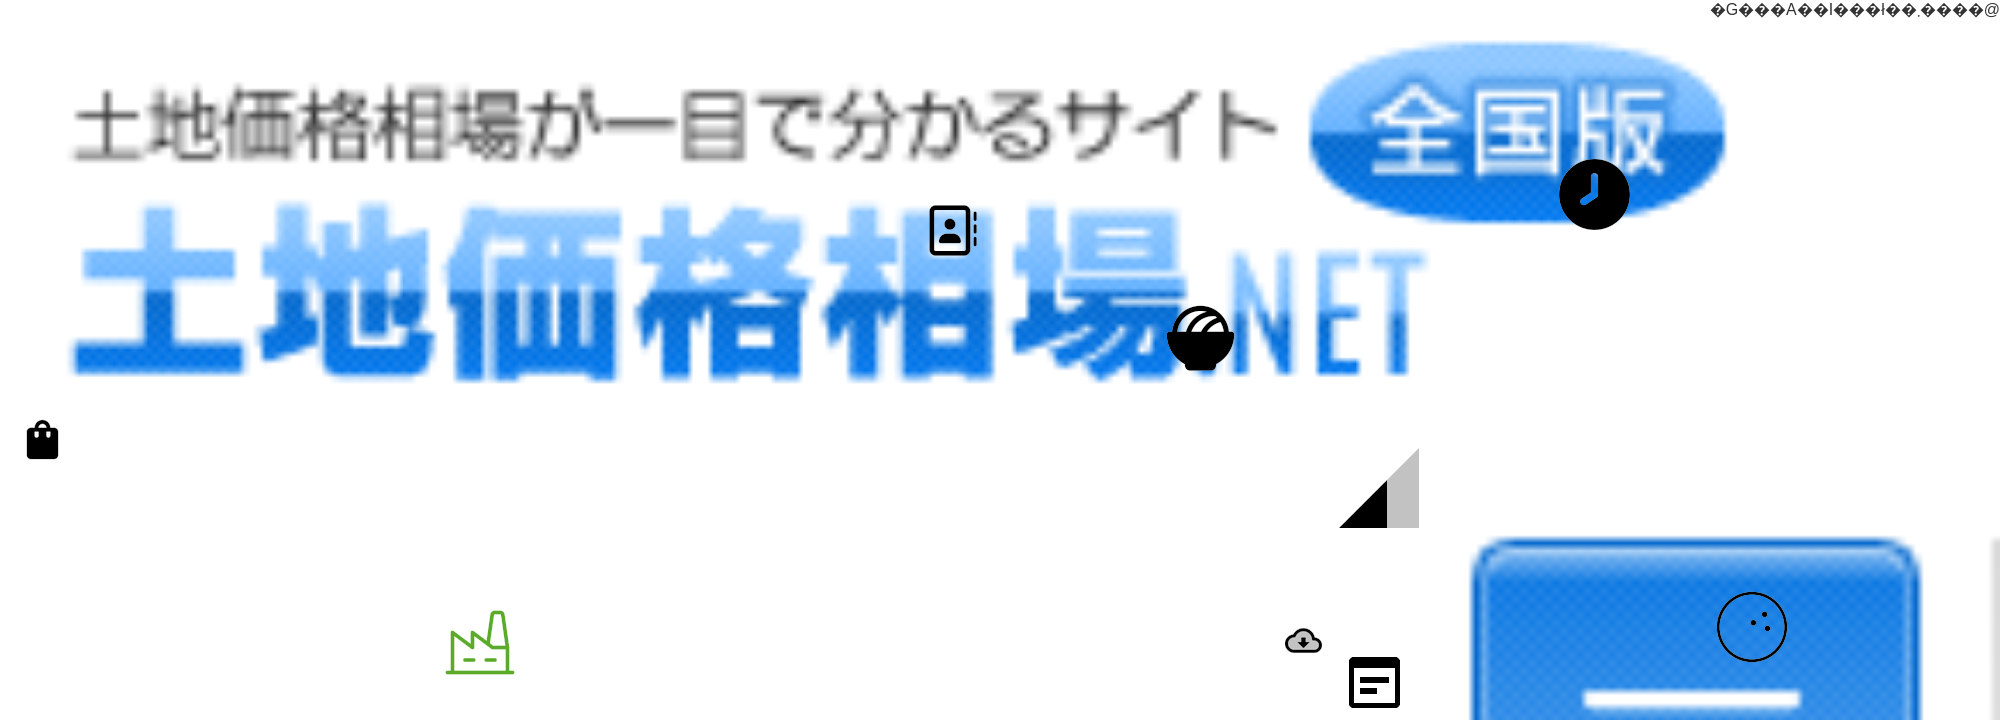  What do you see at coordinates (1303, 640) in the screenshot?
I see `download file from cloud storage` at bounding box center [1303, 640].